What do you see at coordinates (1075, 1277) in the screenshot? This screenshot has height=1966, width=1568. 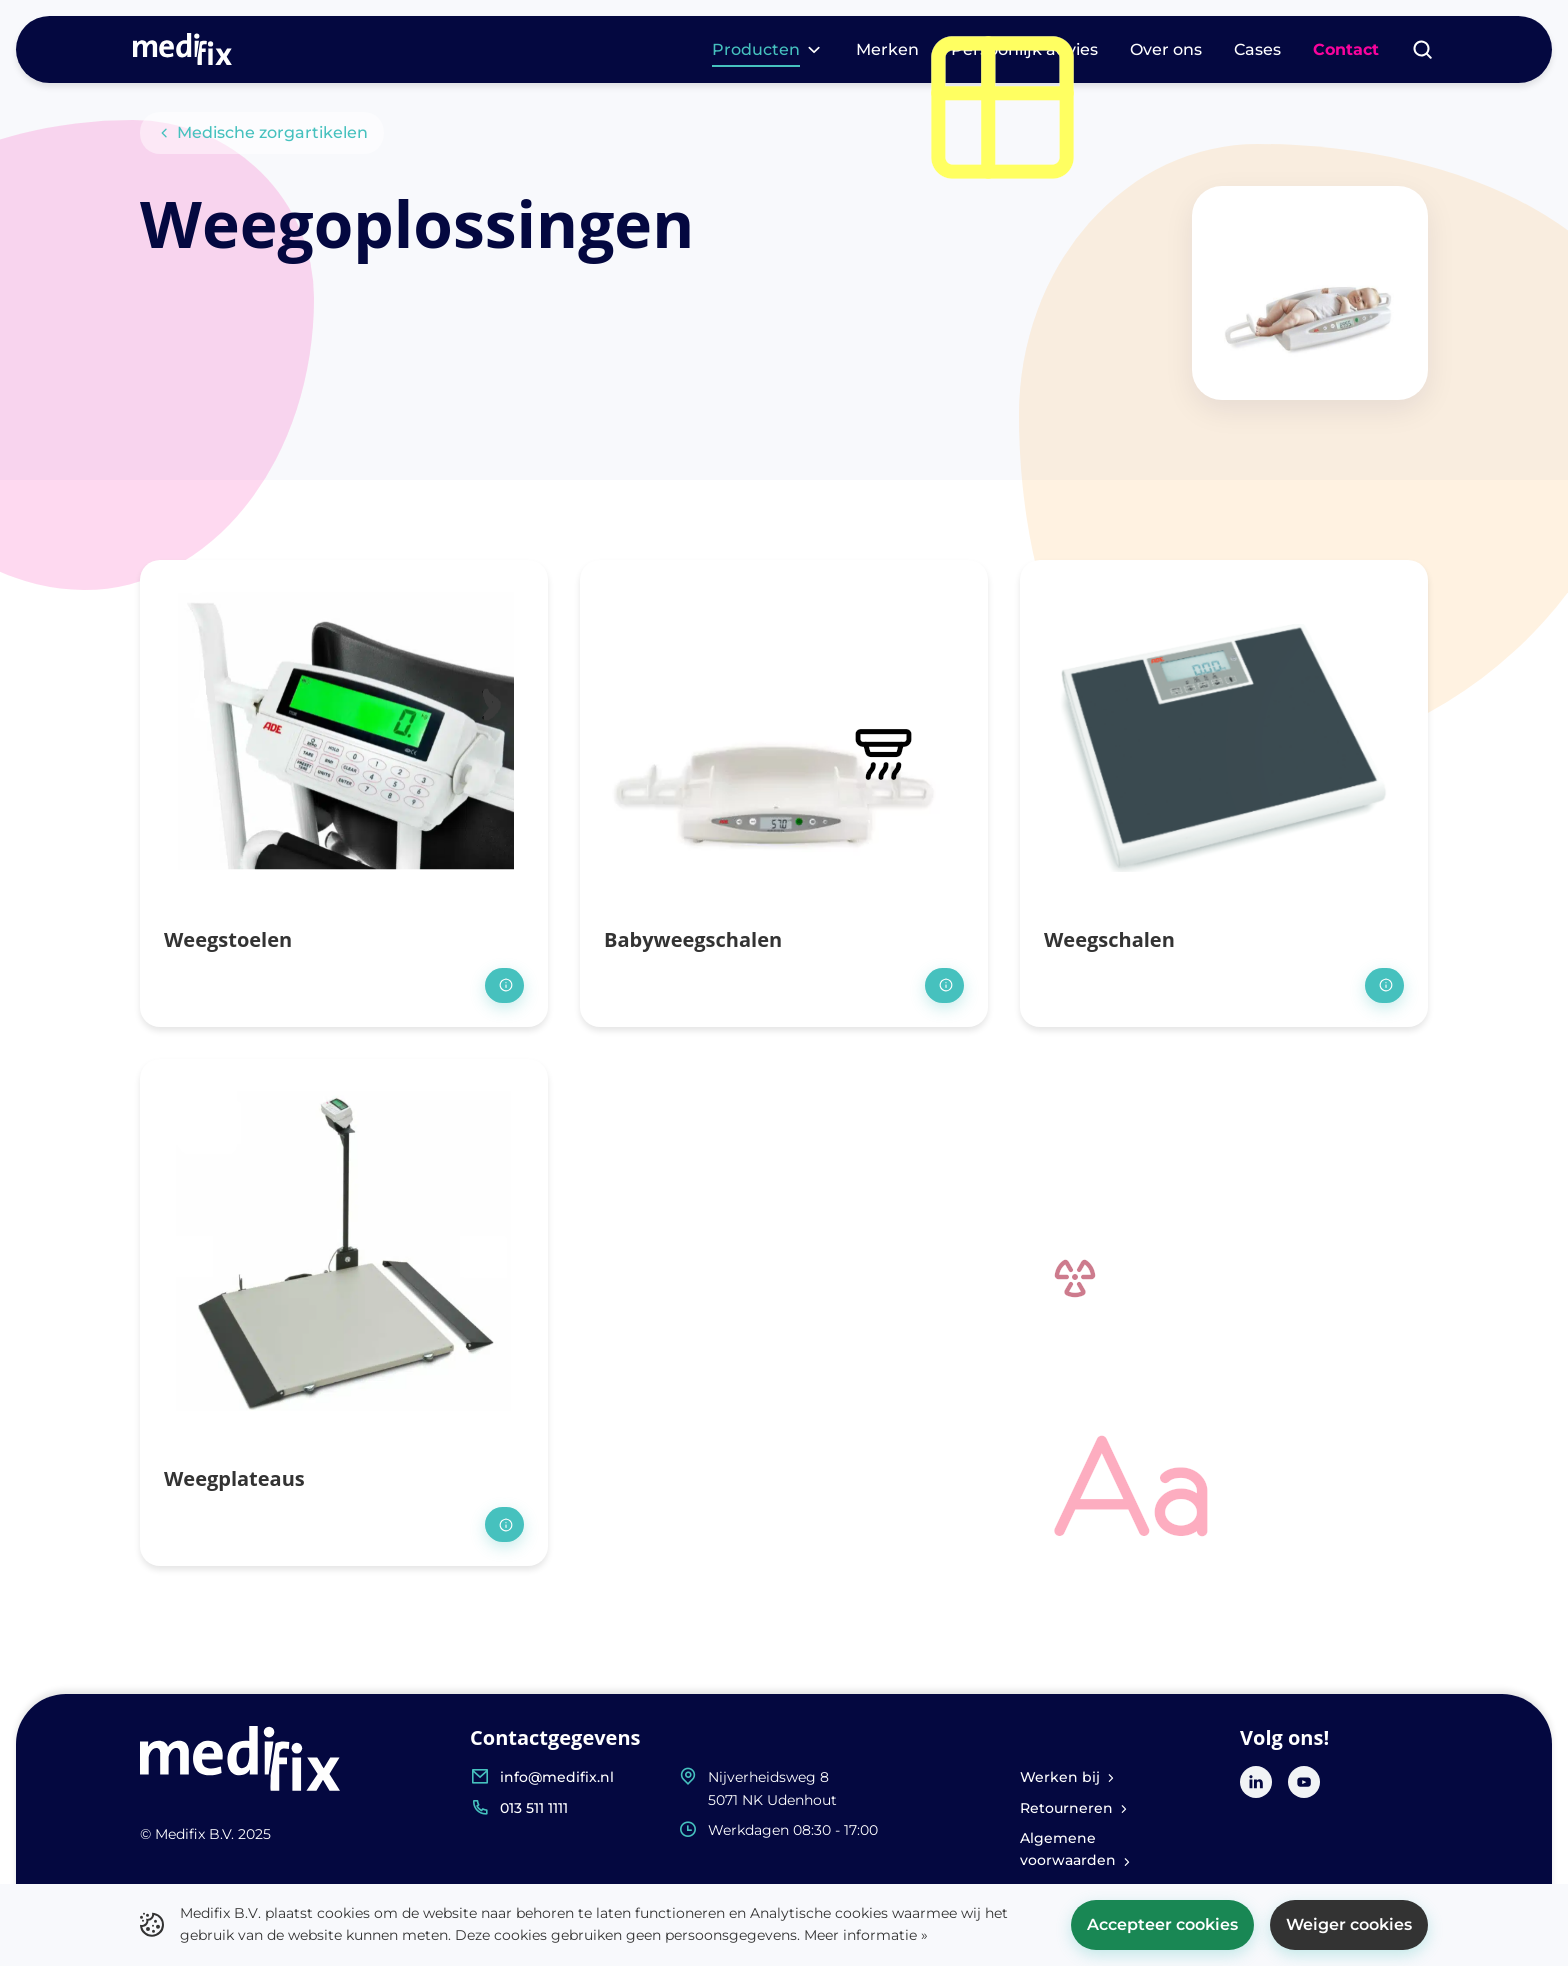 I see `indicates radioactive or hazardous material warning` at bounding box center [1075, 1277].